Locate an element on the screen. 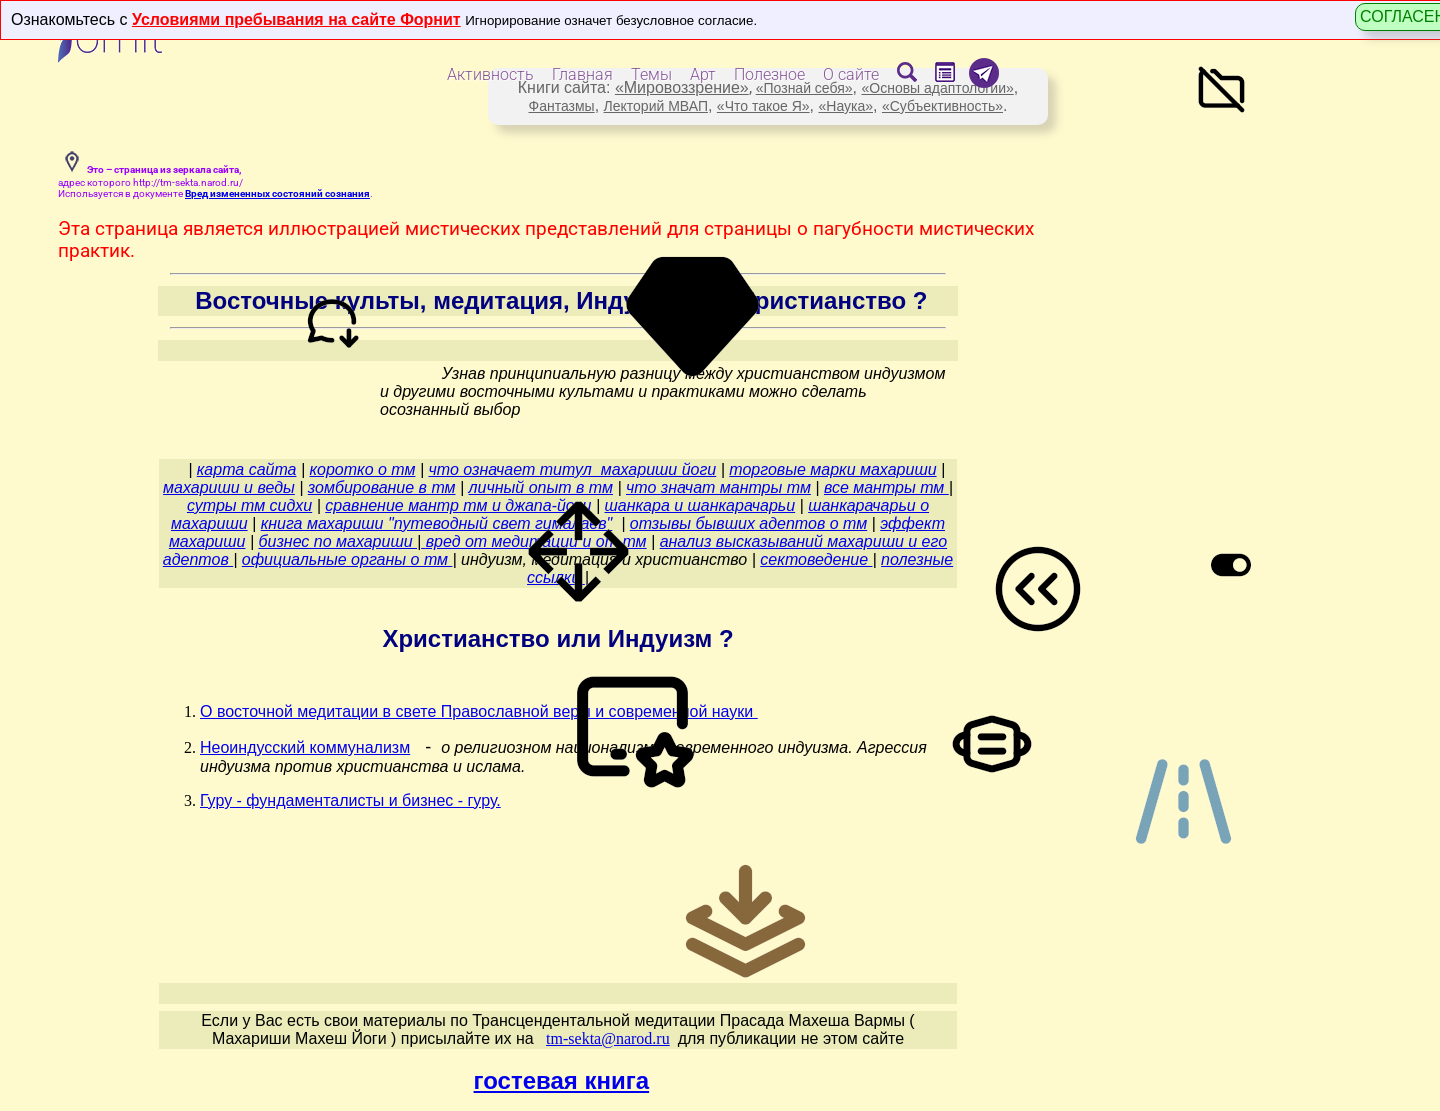  view directions or navigation is located at coordinates (1183, 801).